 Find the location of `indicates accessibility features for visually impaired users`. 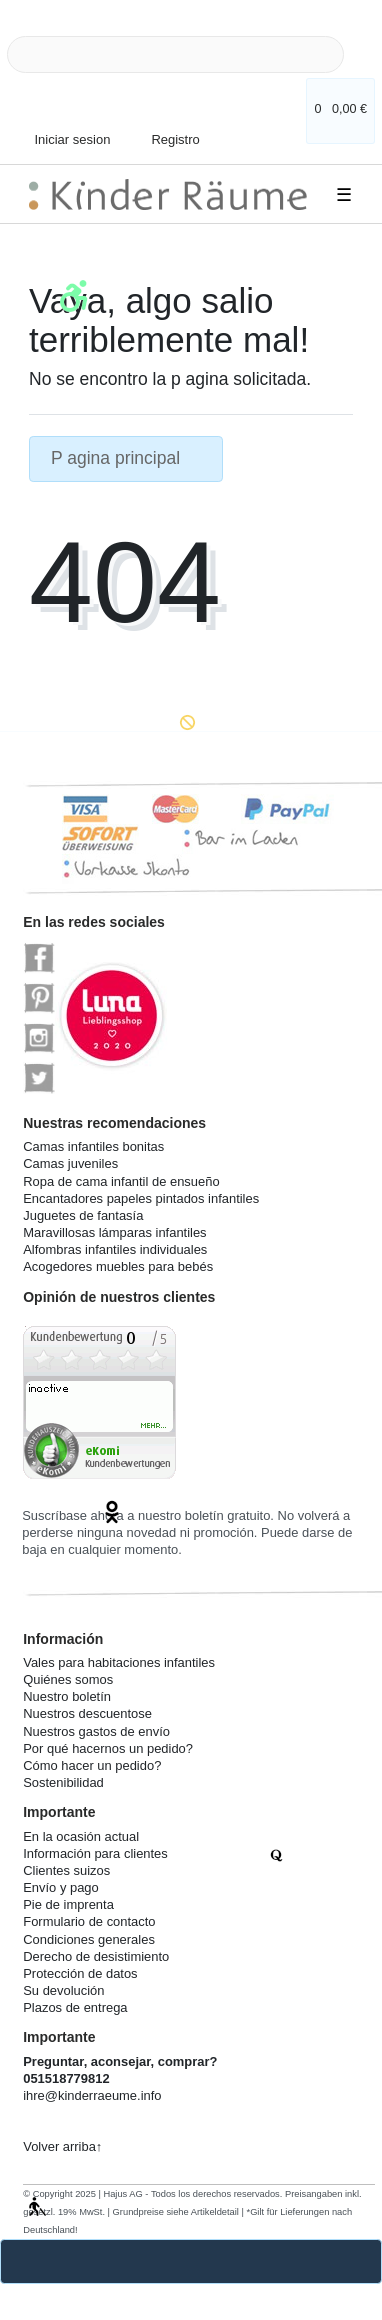

indicates accessibility features for visually impaired users is located at coordinates (36, 2206).